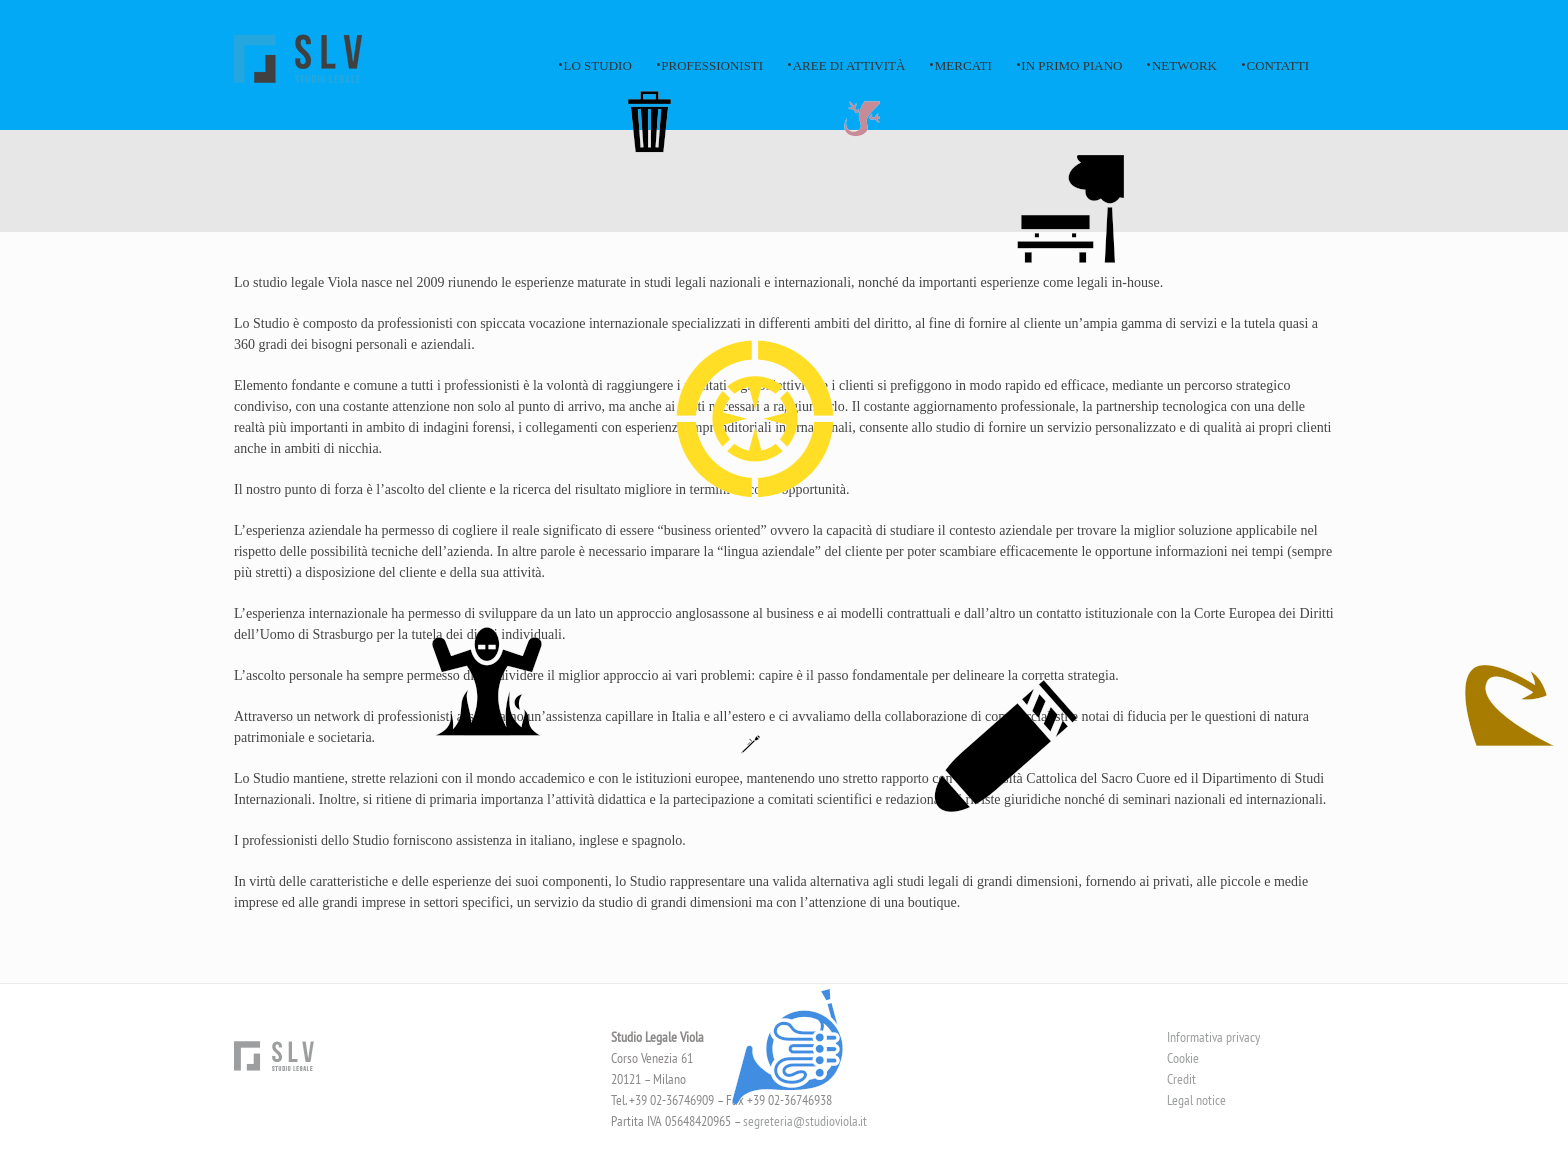  What do you see at coordinates (488, 682) in the screenshot?
I see `summon or activate ifrit character` at bounding box center [488, 682].